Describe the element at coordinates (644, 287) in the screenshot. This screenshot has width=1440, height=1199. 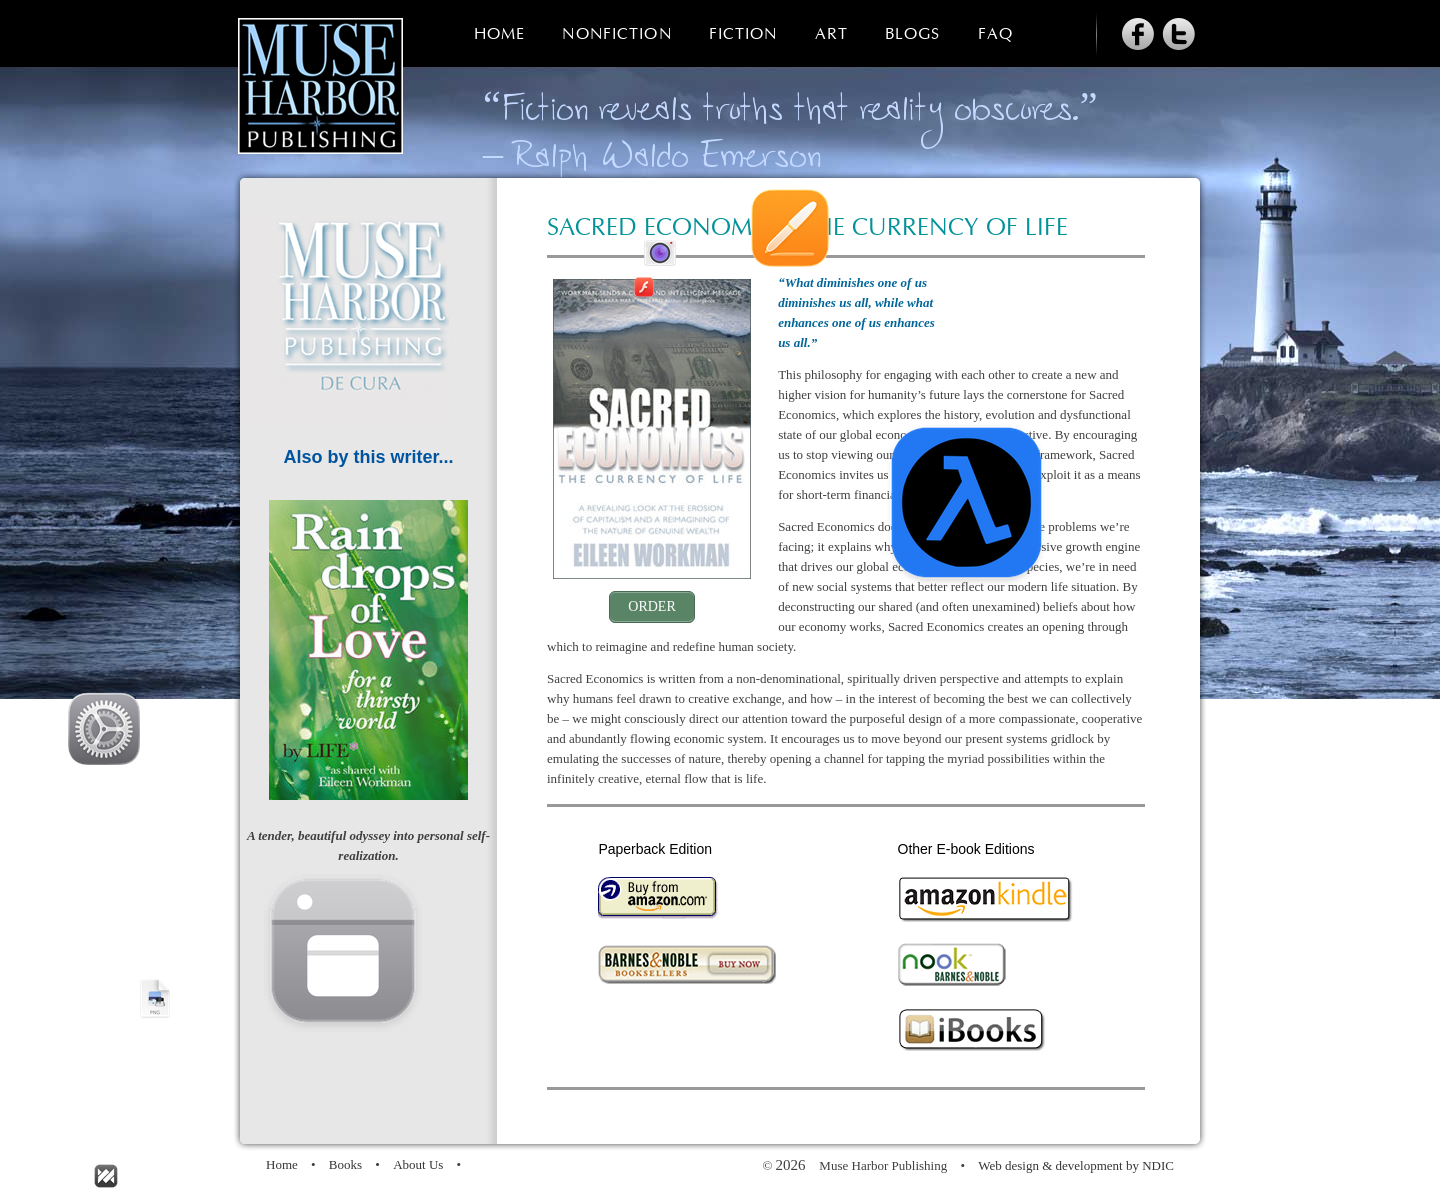
I see `open Adobe Flash Player` at that location.